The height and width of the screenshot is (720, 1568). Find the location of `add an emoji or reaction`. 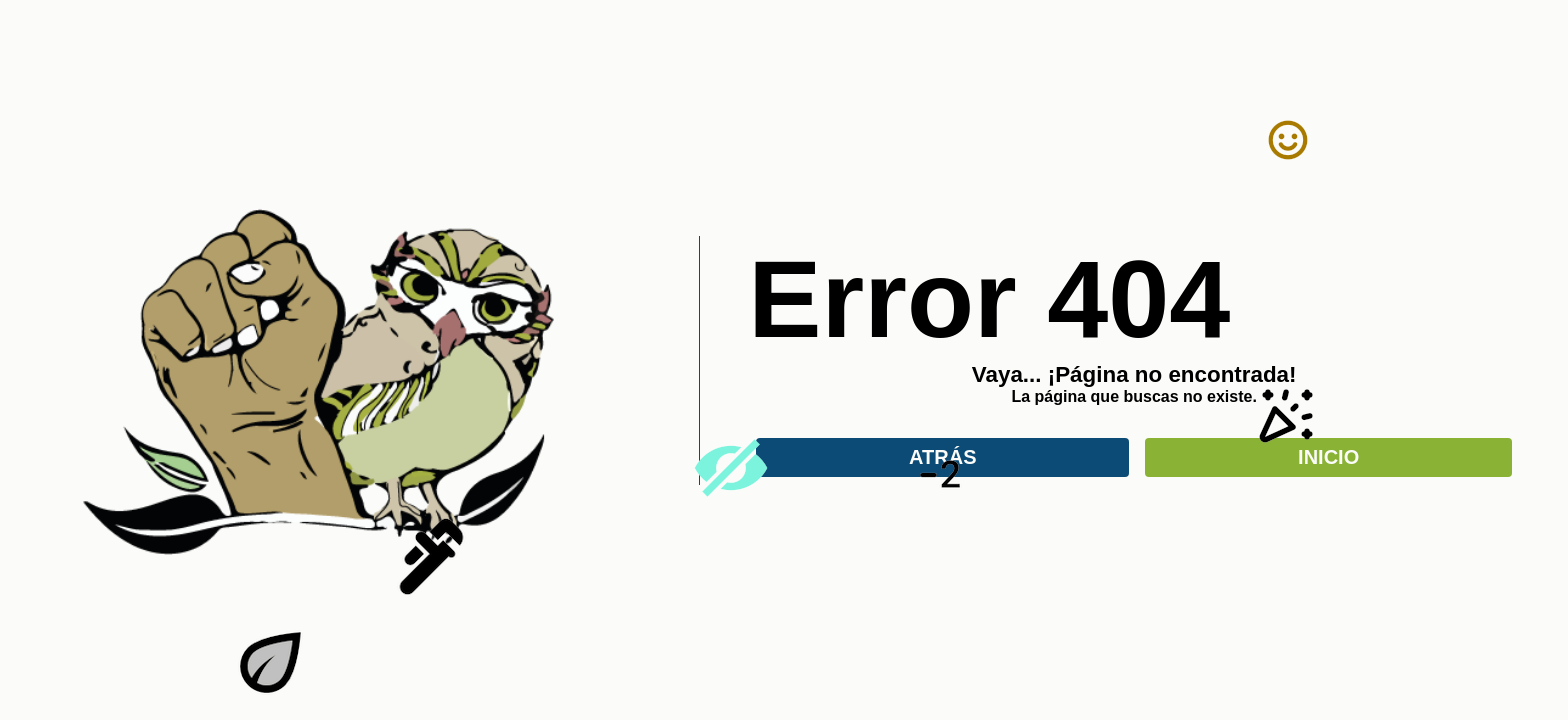

add an emoji or reaction is located at coordinates (1288, 140).